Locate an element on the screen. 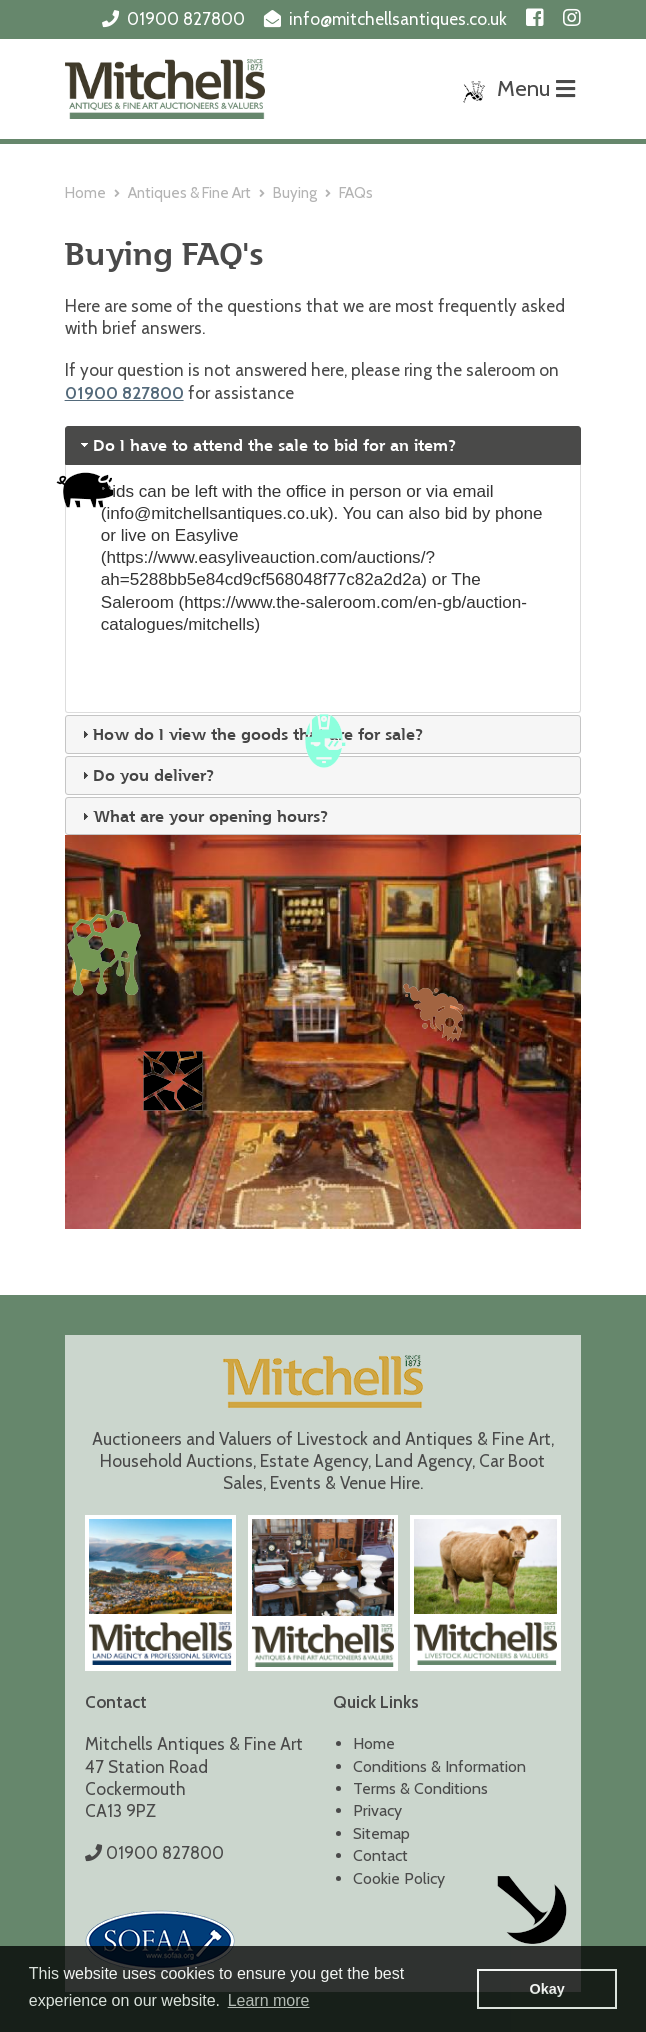  select crescent blade weapon in game inventory is located at coordinates (532, 1910).